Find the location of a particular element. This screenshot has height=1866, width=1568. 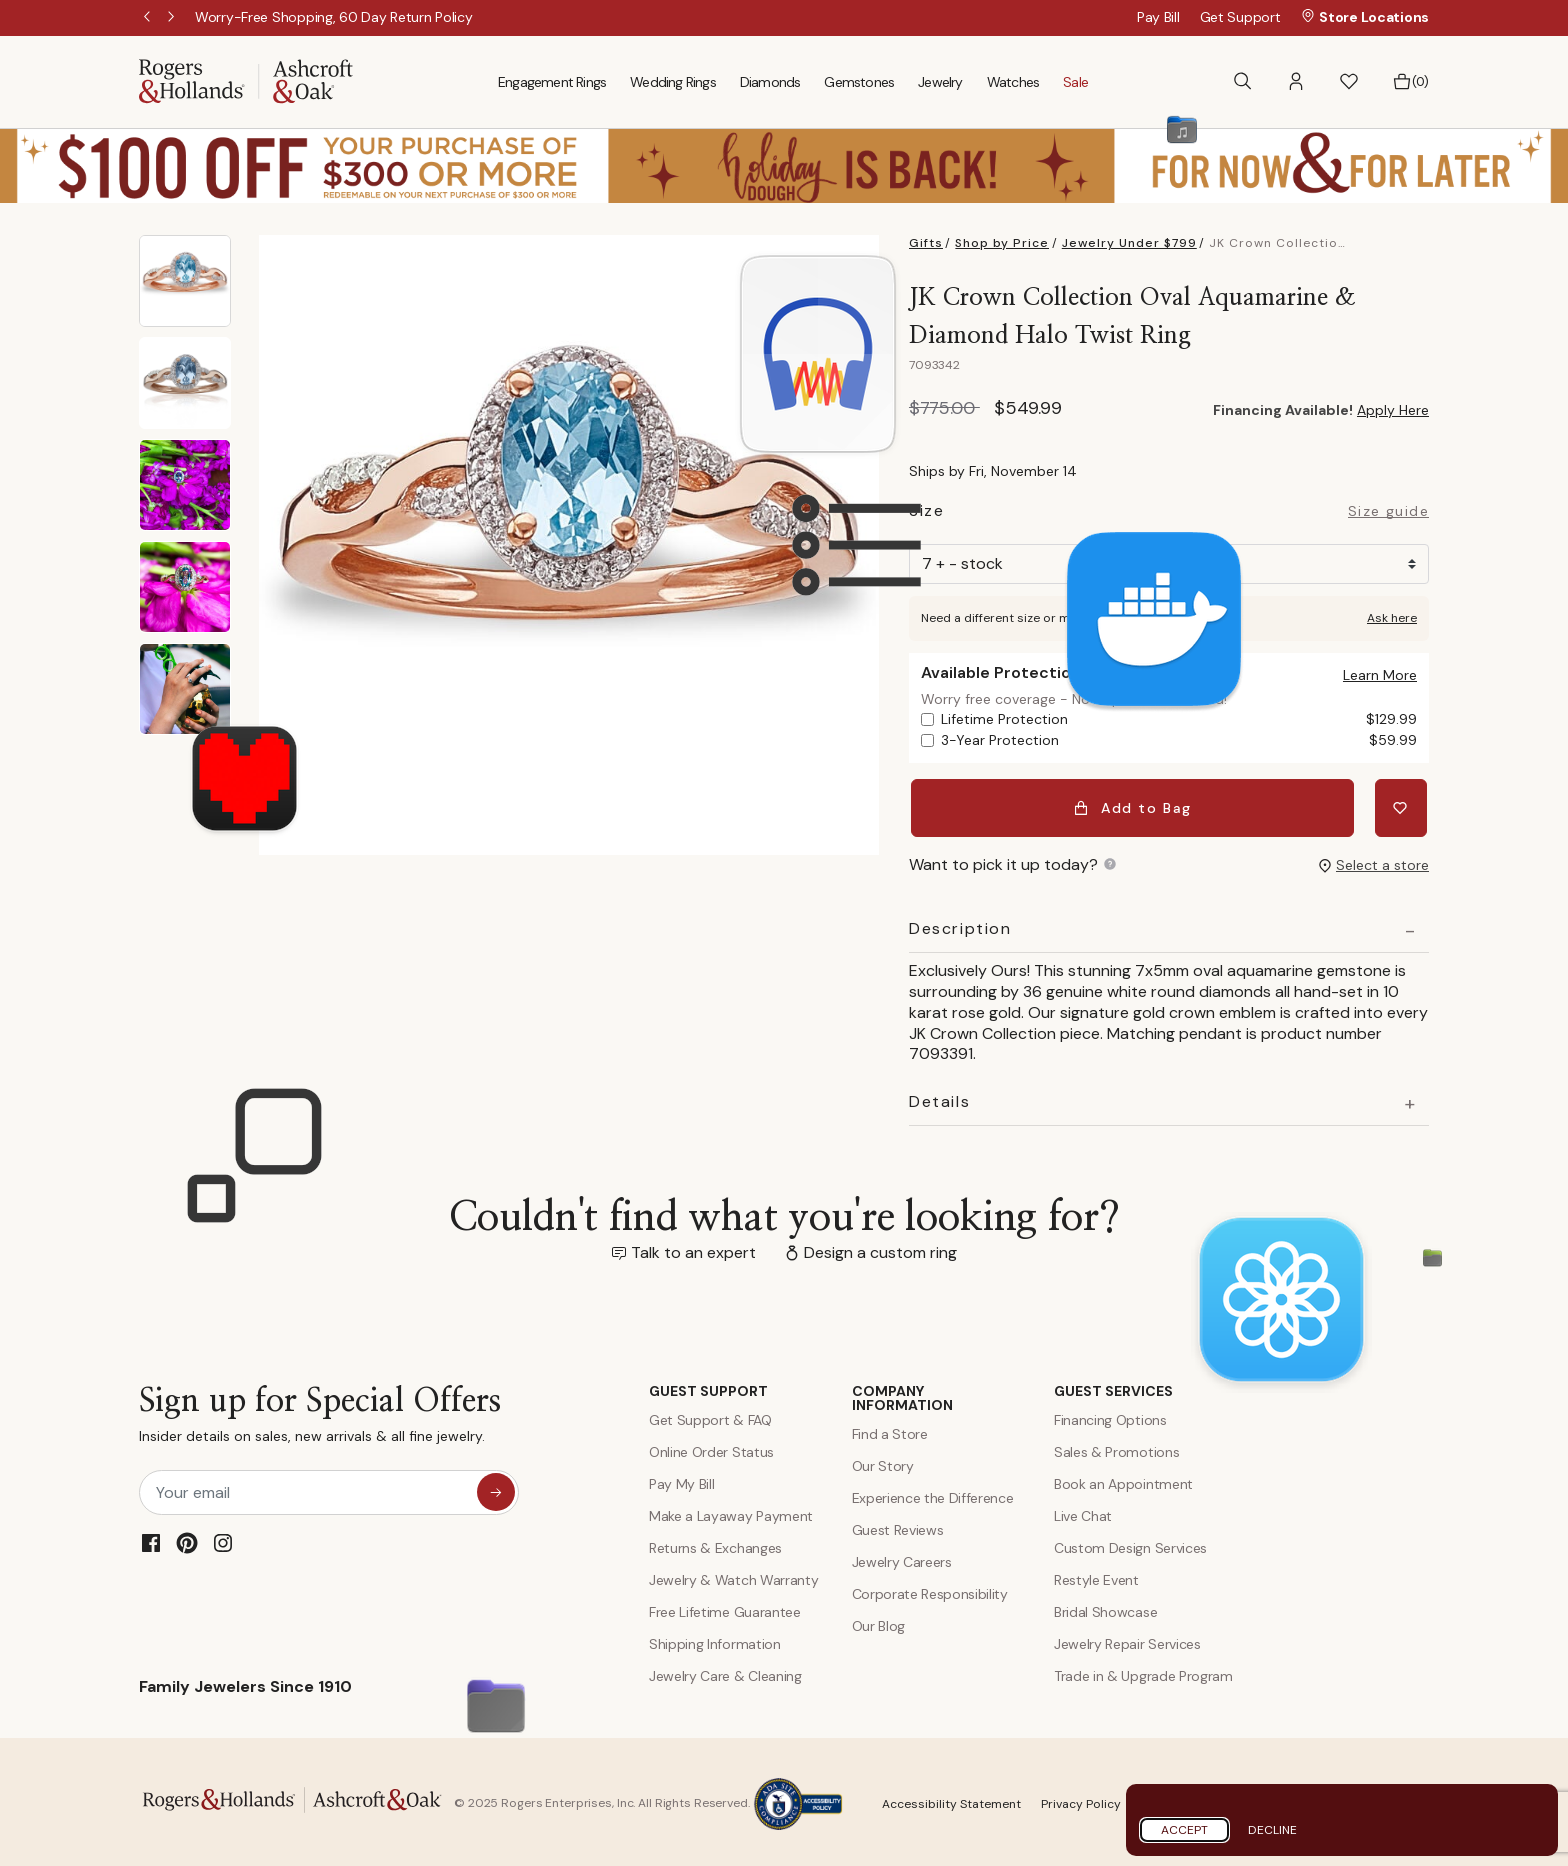

access connected or mounted external drives is located at coordinates (254, 1155).